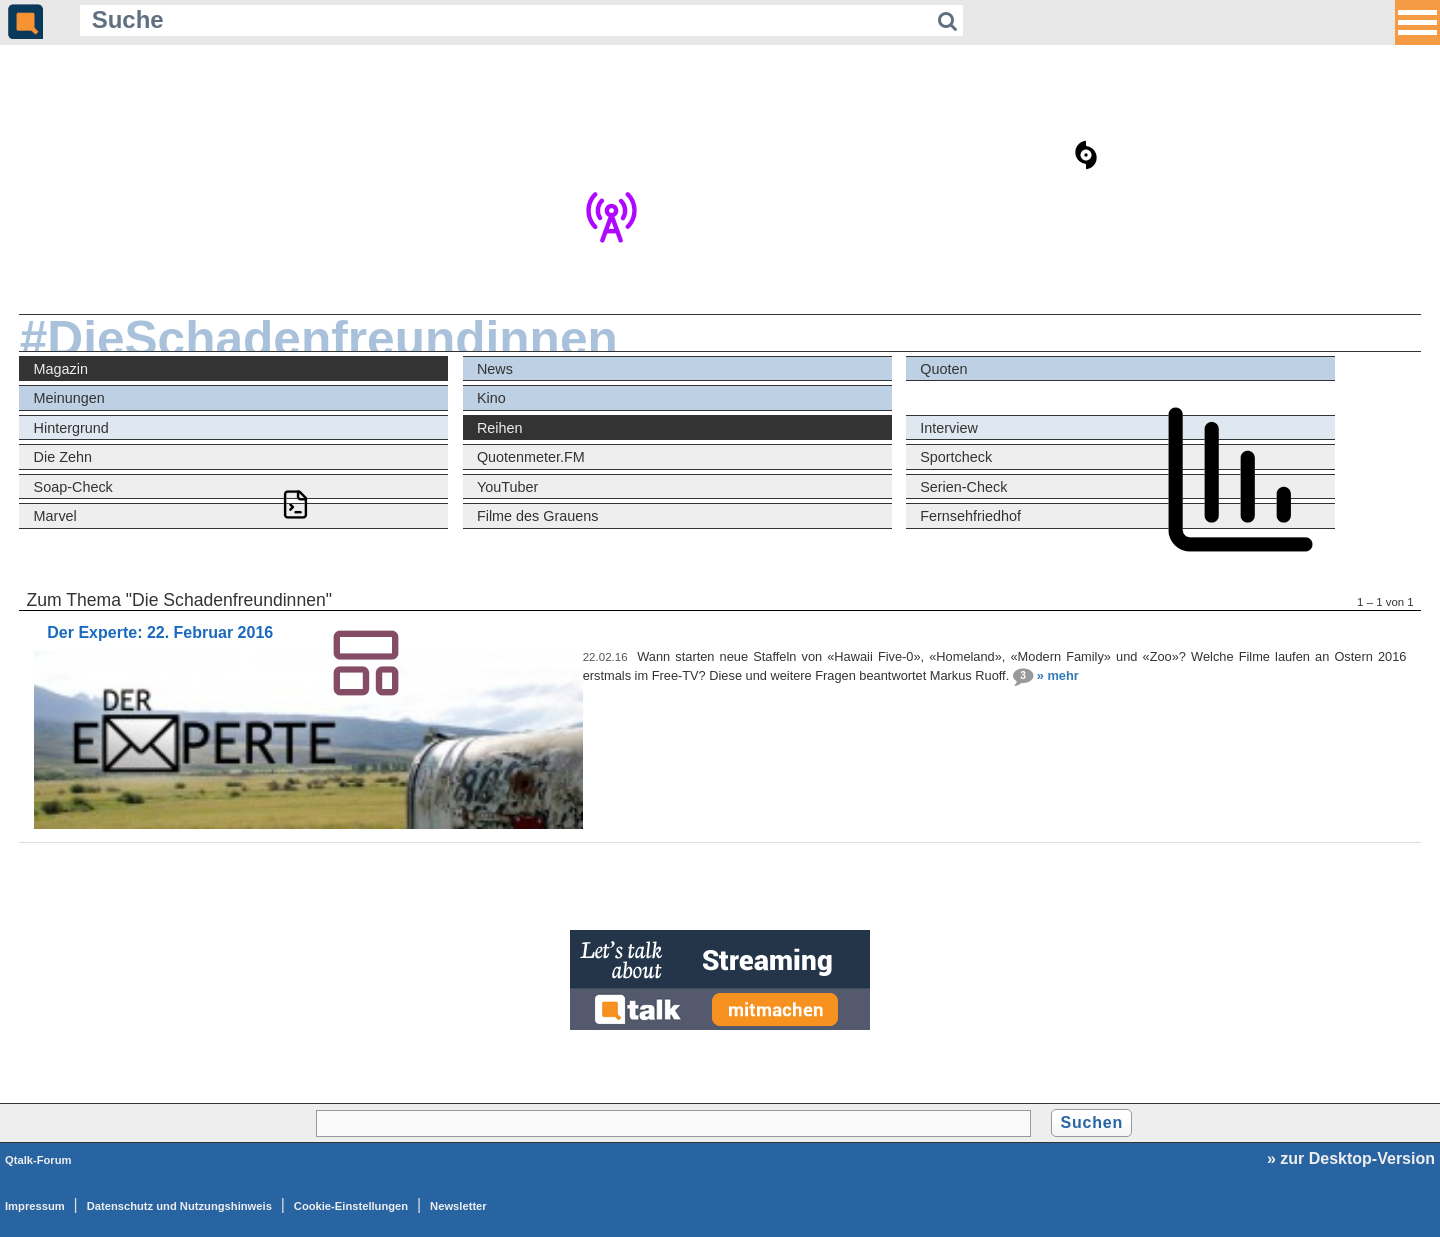  What do you see at coordinates (1240, 479) in the screenshot?
I see `view declining metrics or statistics` at bounding box center [1240, 479].